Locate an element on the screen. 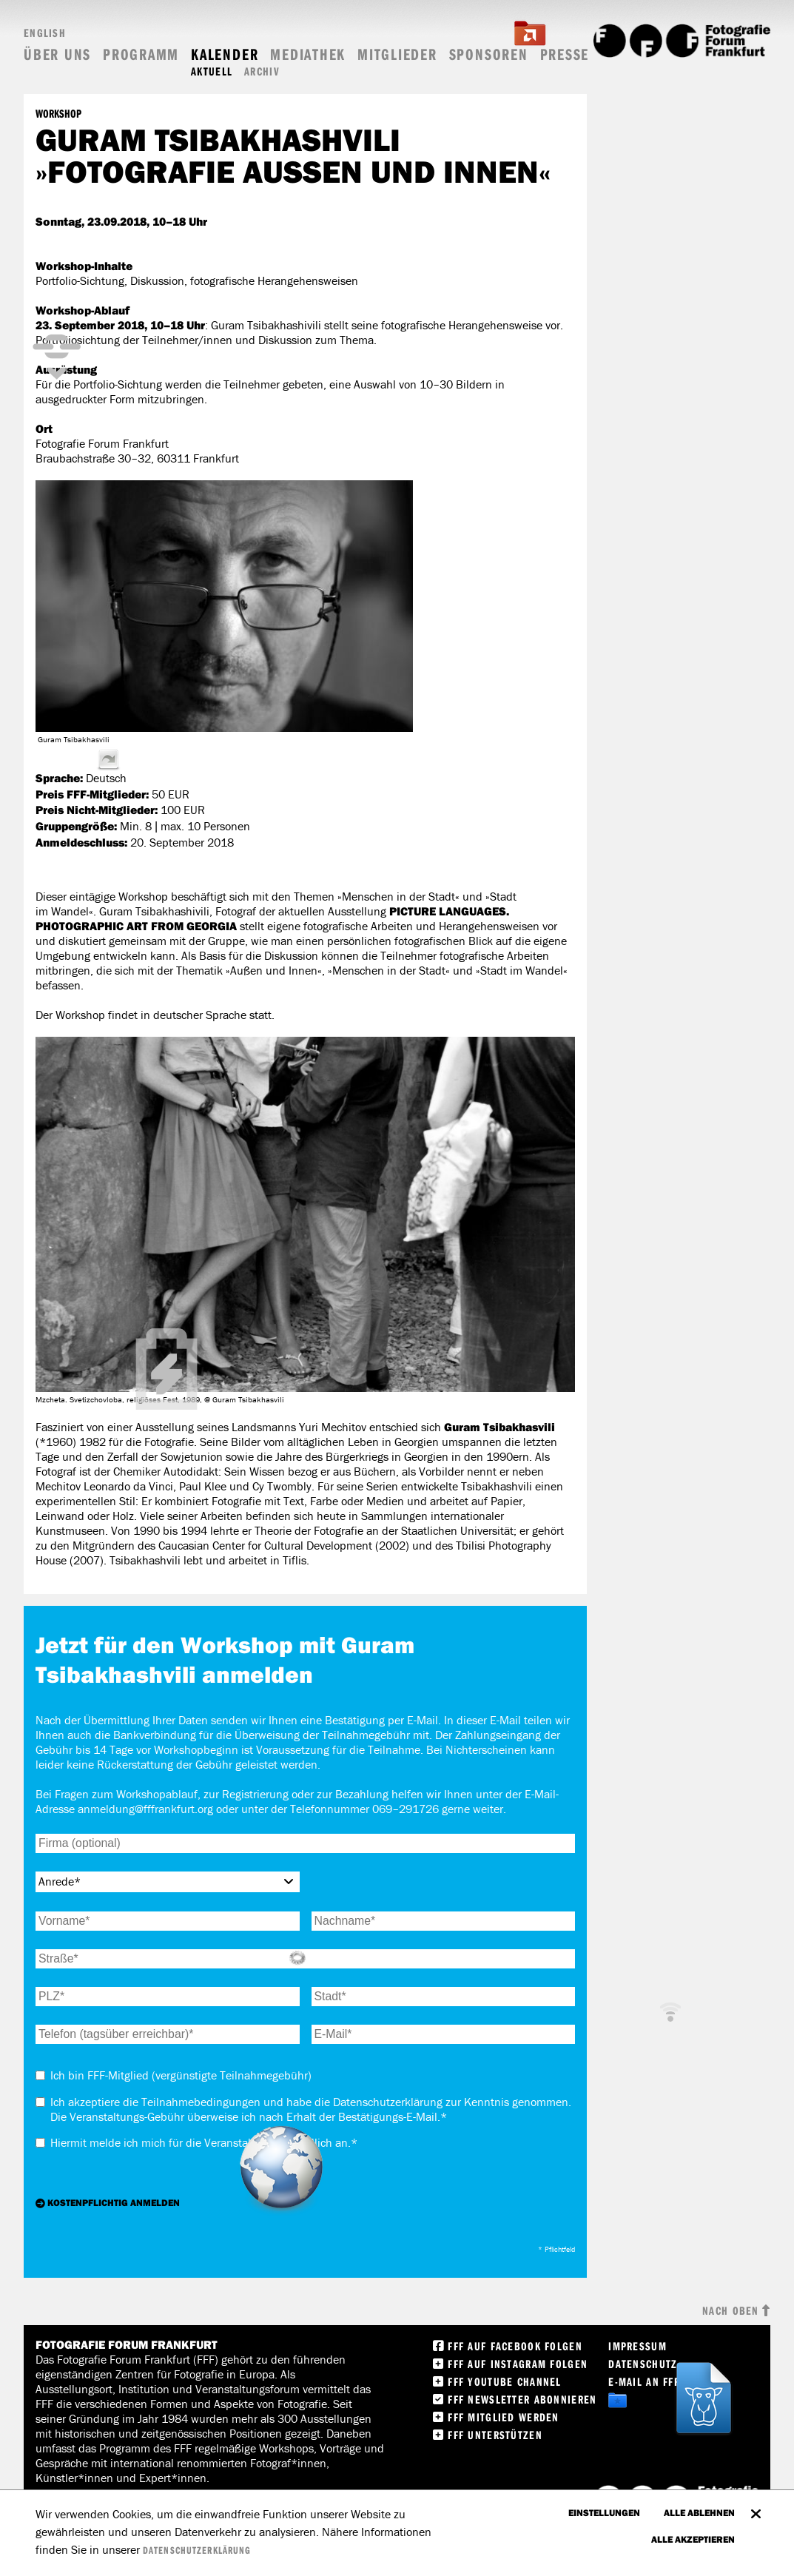 The image size is (794, 2576). access system settings and preferences is located at coordinates (297, 1957).